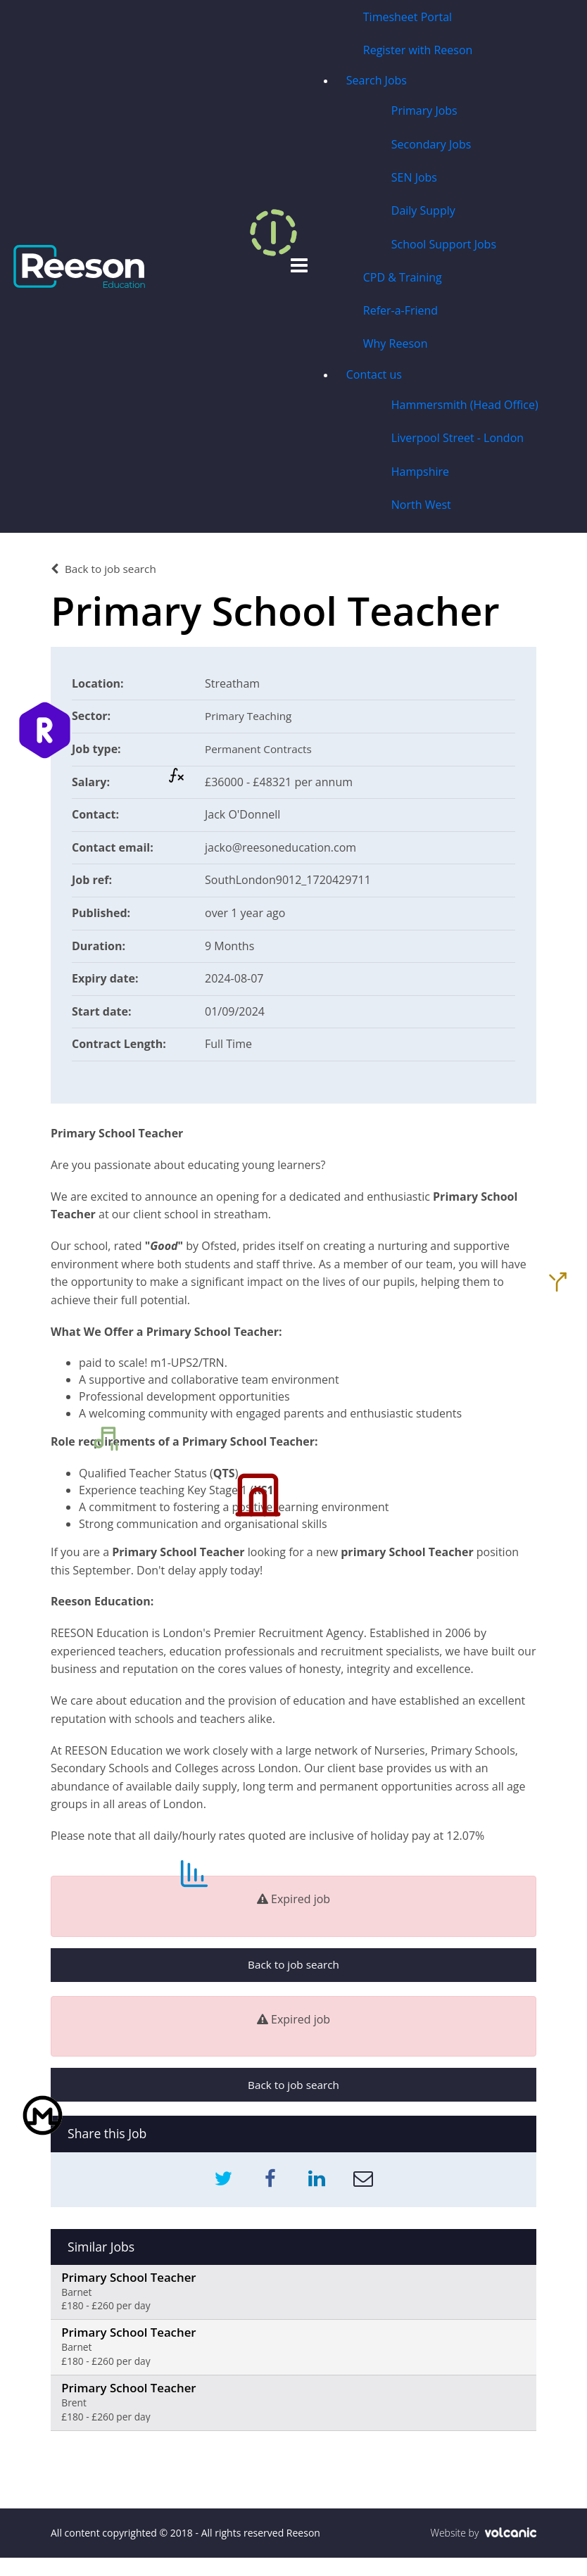  What do you see at coordinates (106, 1437) in the screenshot?
I see `pause the currently playing music` at bounding box center [106, 1437].